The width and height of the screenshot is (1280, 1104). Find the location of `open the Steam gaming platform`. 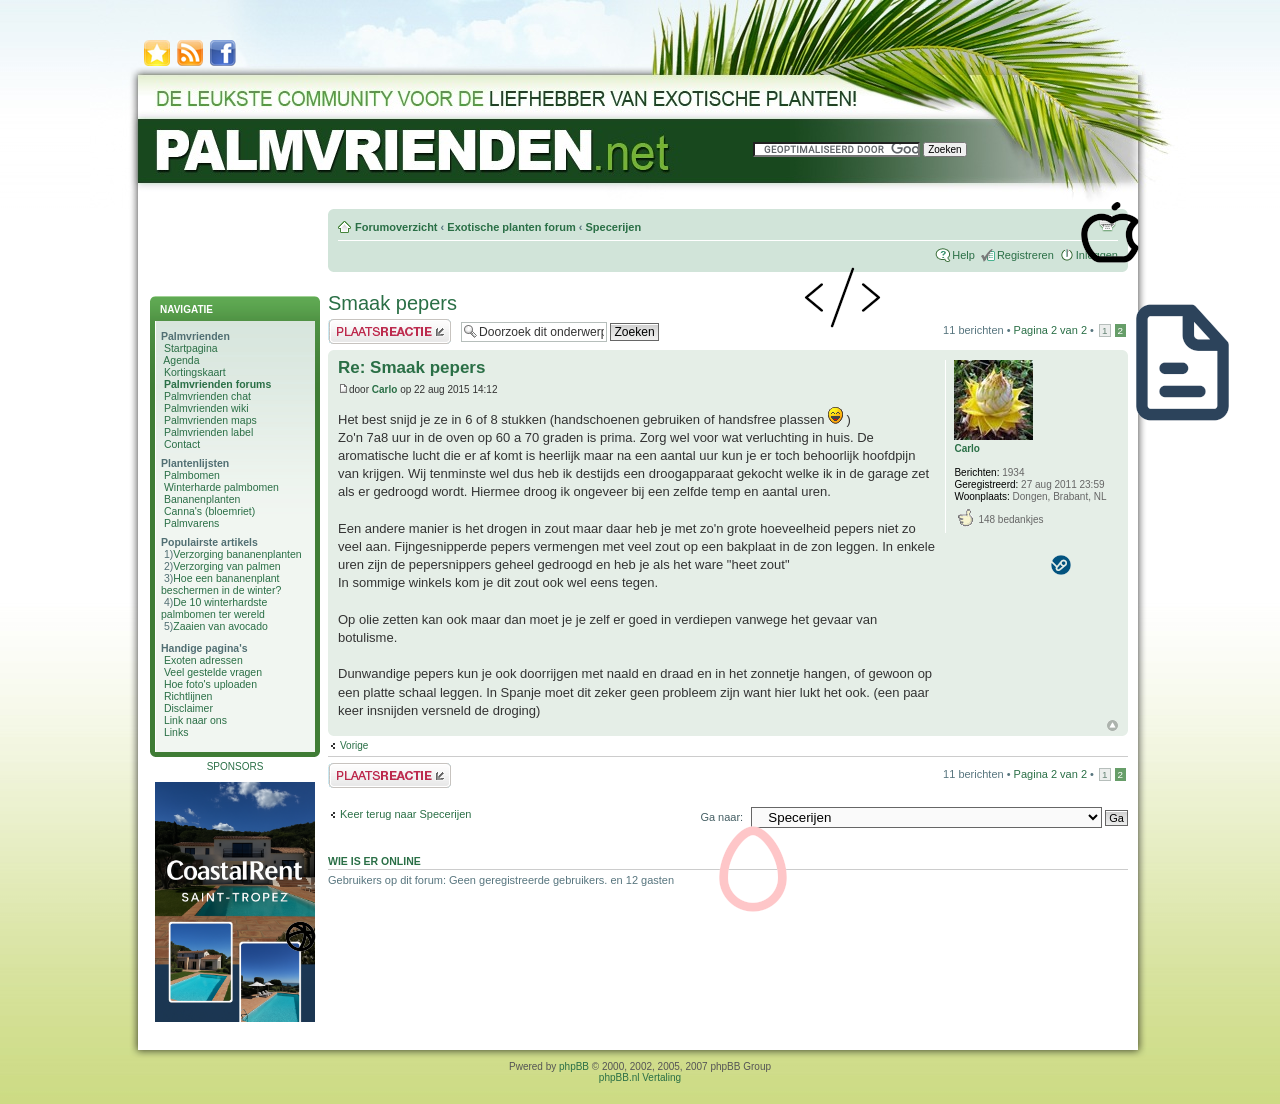

open the Steam gaming platform is located at coordinates (1061, 565).